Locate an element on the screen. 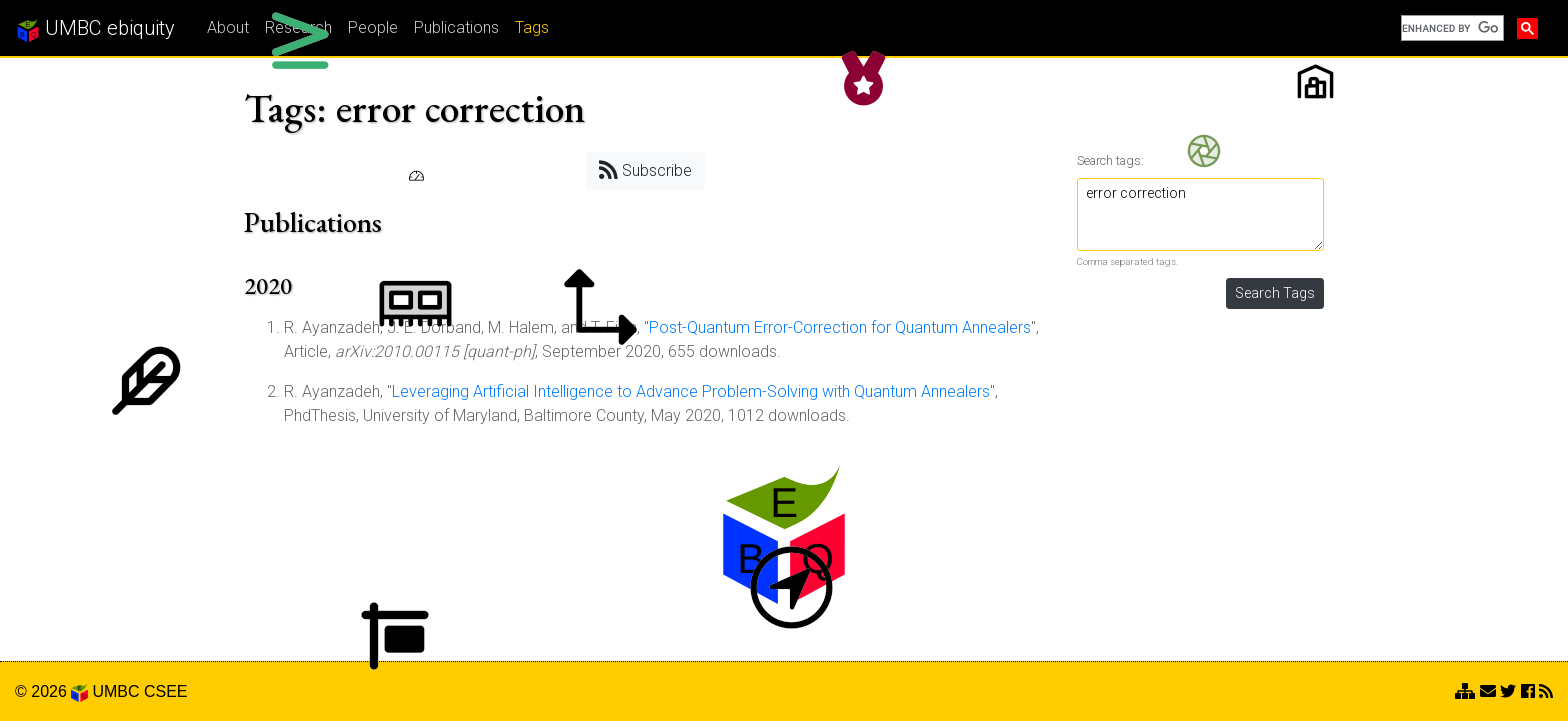  adjust camera aperture settings is located at coordinates (1204, 151).